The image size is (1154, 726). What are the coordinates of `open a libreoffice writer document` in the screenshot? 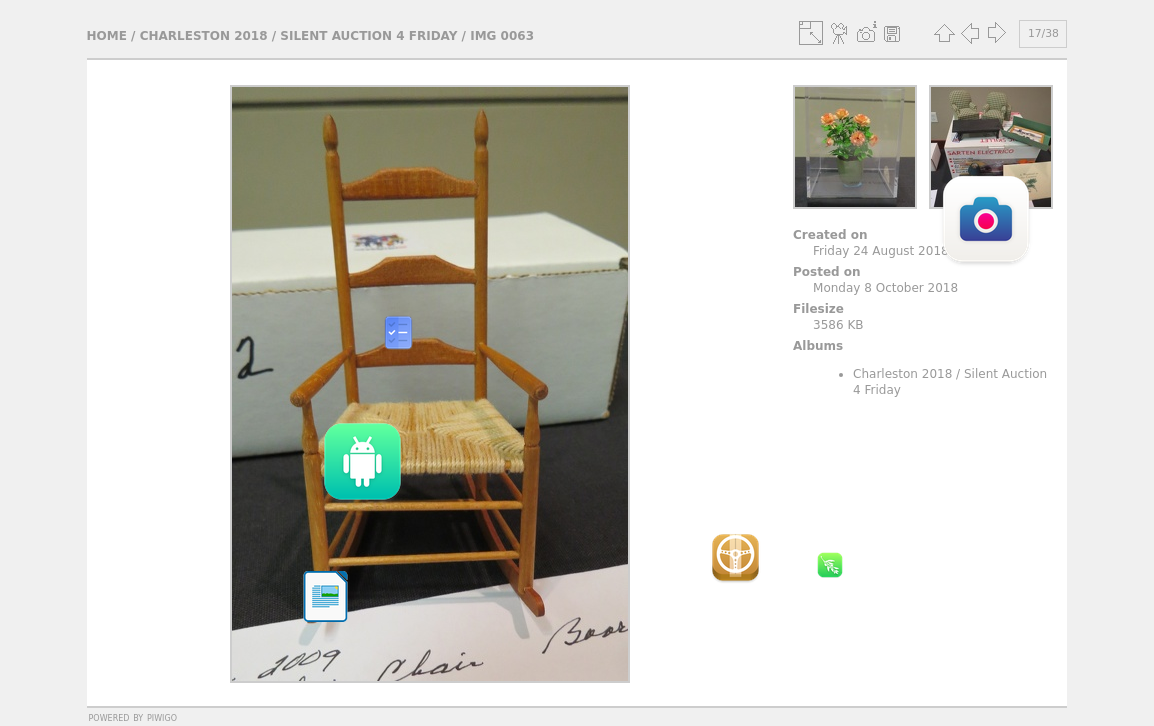 It's located at (325, 596).